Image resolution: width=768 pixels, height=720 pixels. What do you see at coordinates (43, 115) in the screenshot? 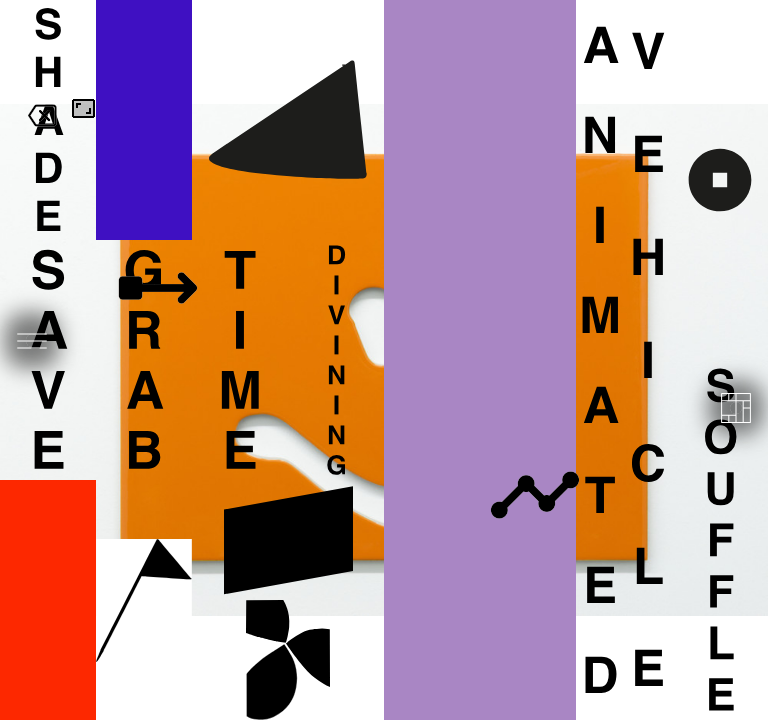
I see `delete the last character entered` at bounding box center [43, 115].